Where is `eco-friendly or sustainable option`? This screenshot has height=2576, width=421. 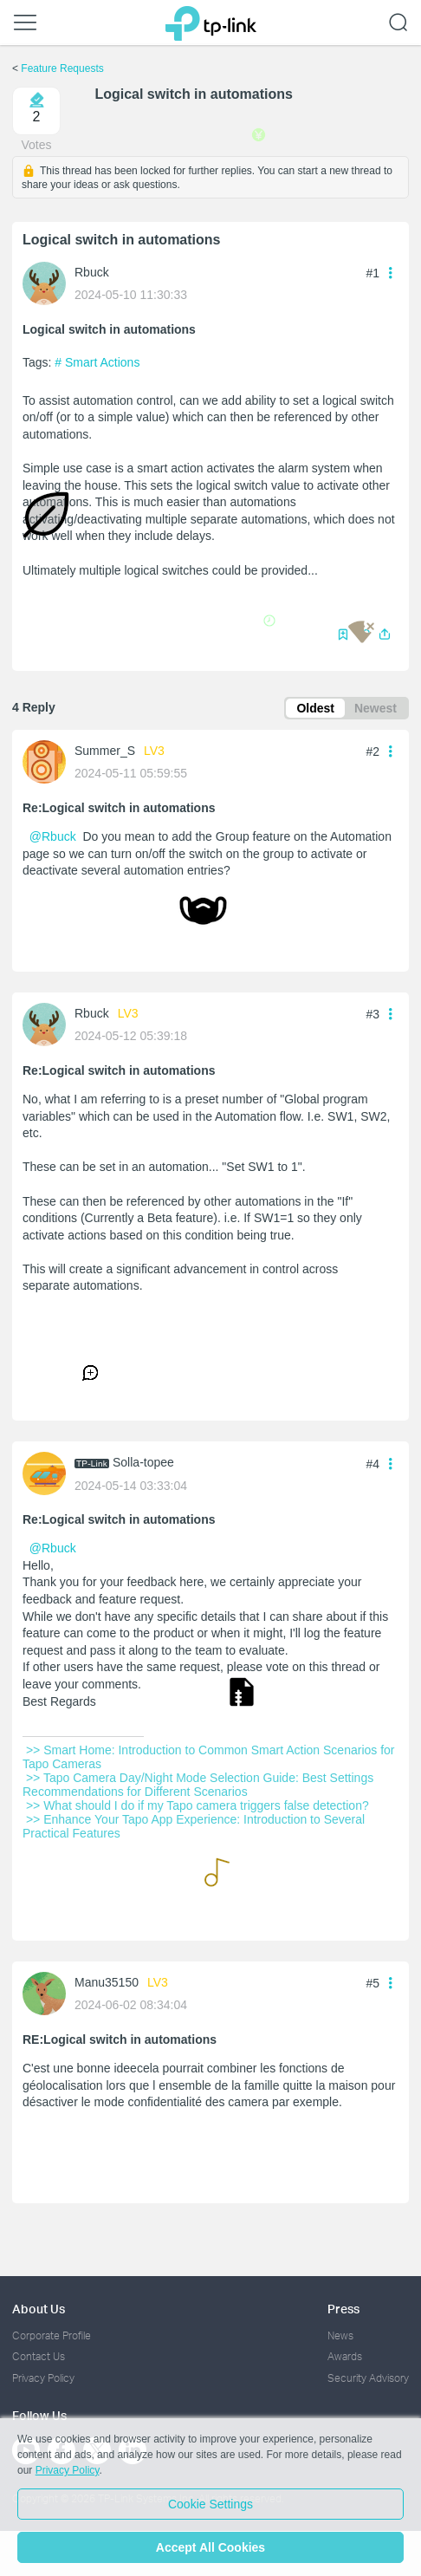
eco-friendly or sustainable option is located at coordinates (46, 515).